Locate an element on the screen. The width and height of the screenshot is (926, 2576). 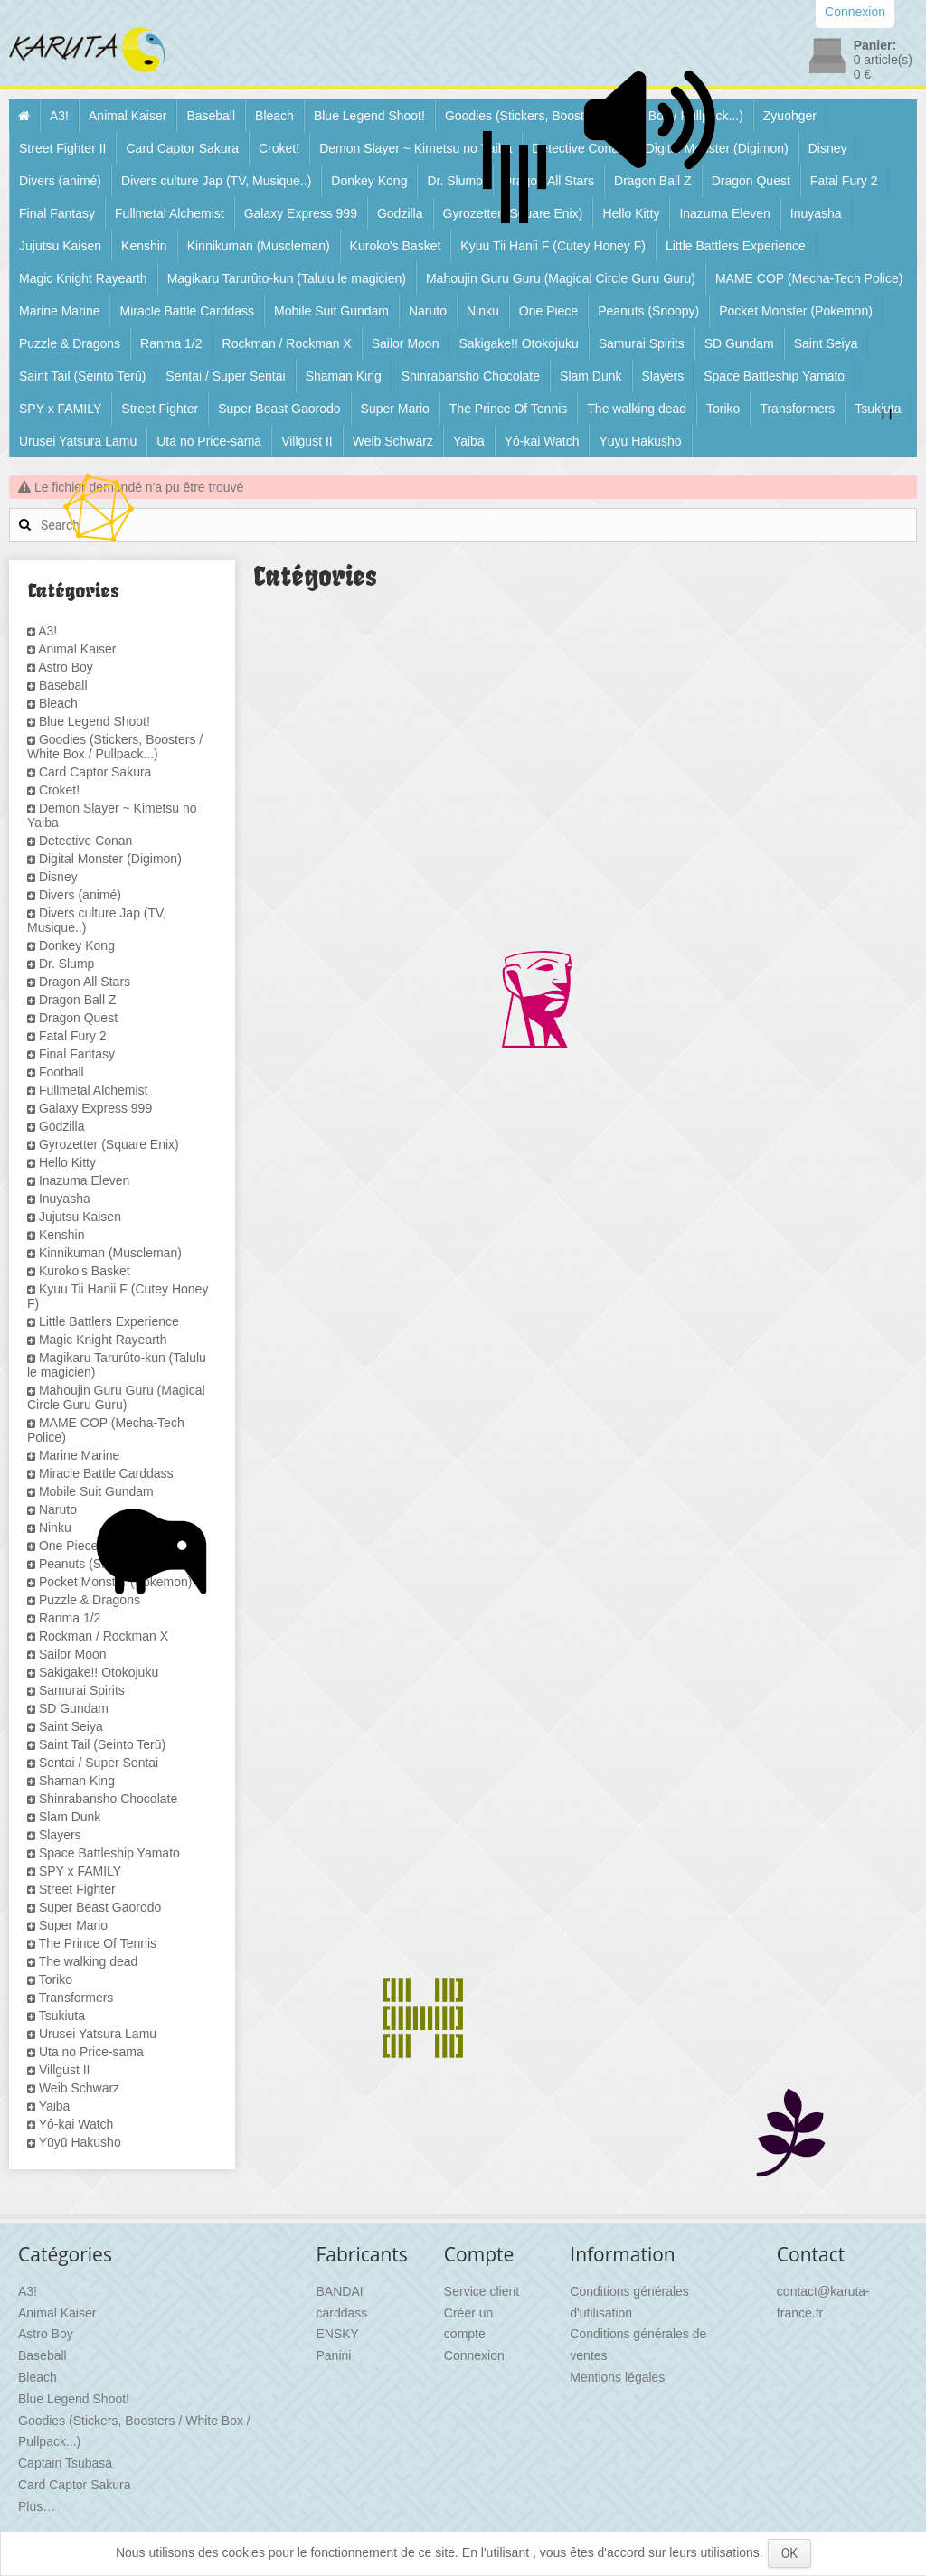
kingston technology company logo is located at coordinates (536, 999).